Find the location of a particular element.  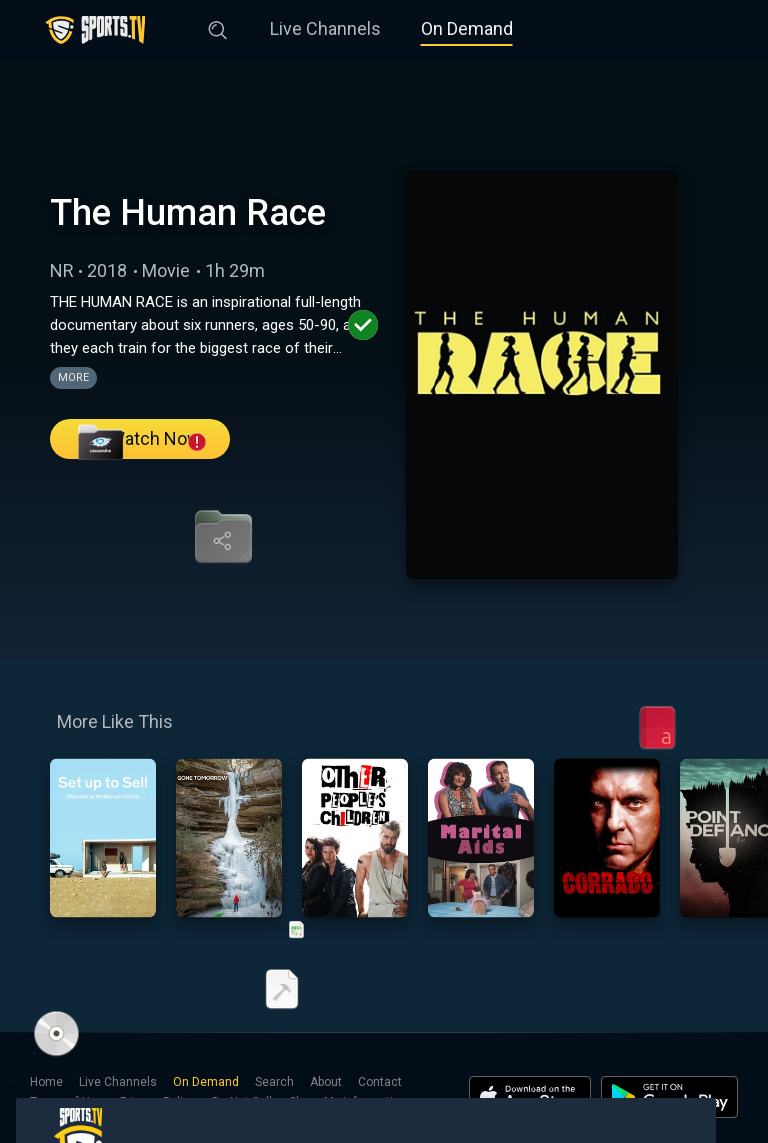

makefile document used for build automation is located at coordinates (282, 989).